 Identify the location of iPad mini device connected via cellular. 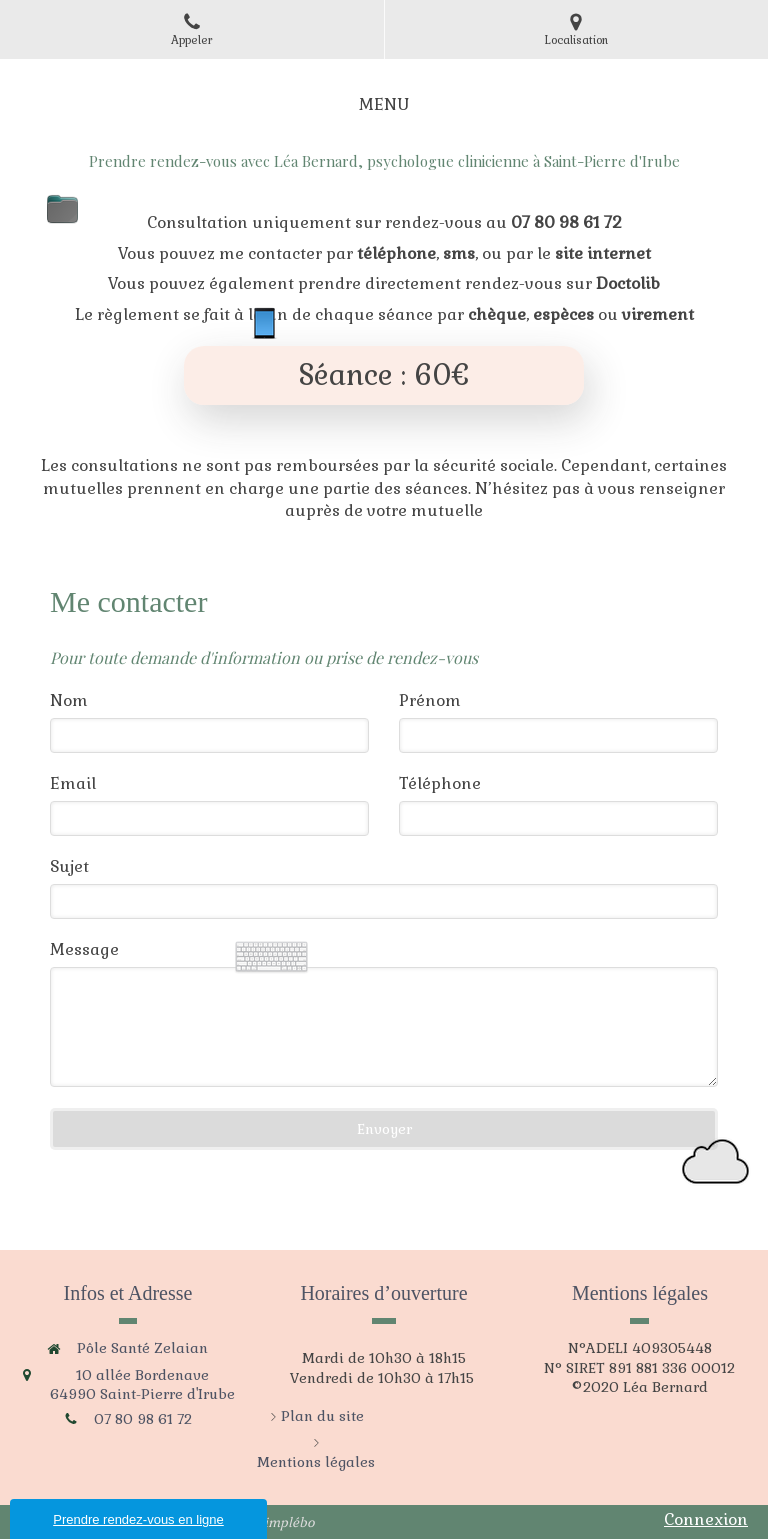
(264, 320).